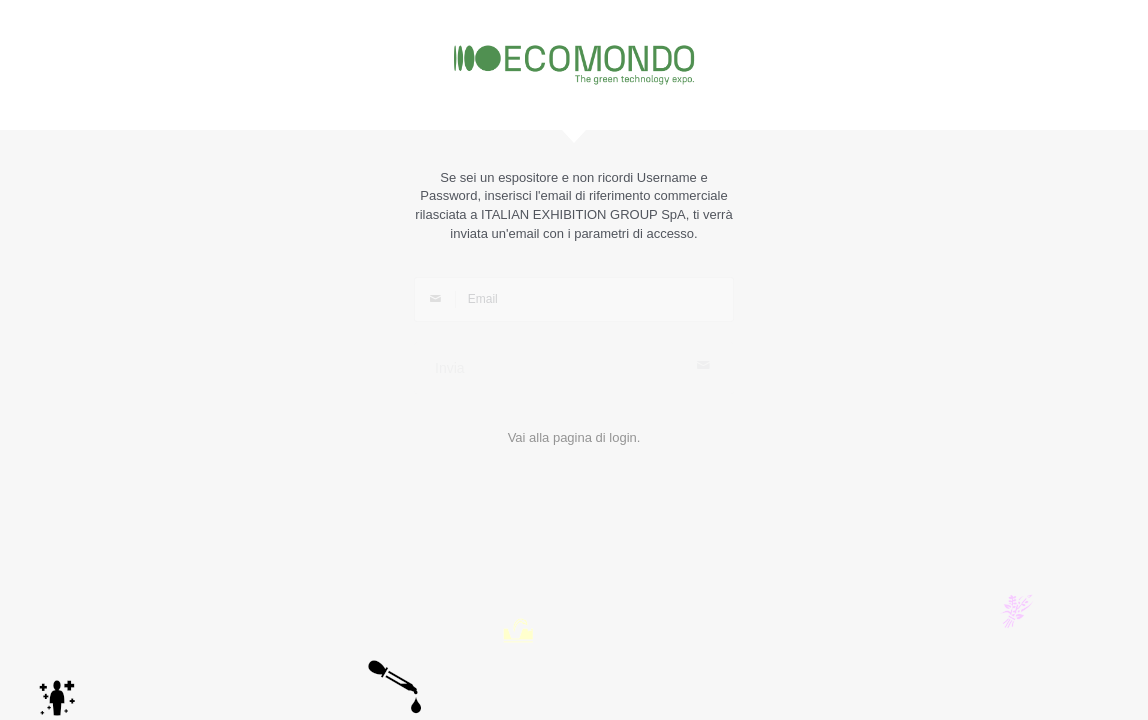 Image resolution: width=1148 pixels, height=720 pixels. Describe the element at coordinates (57, 698) in the screenshot. I see `activate healing ability or spell` at that location.